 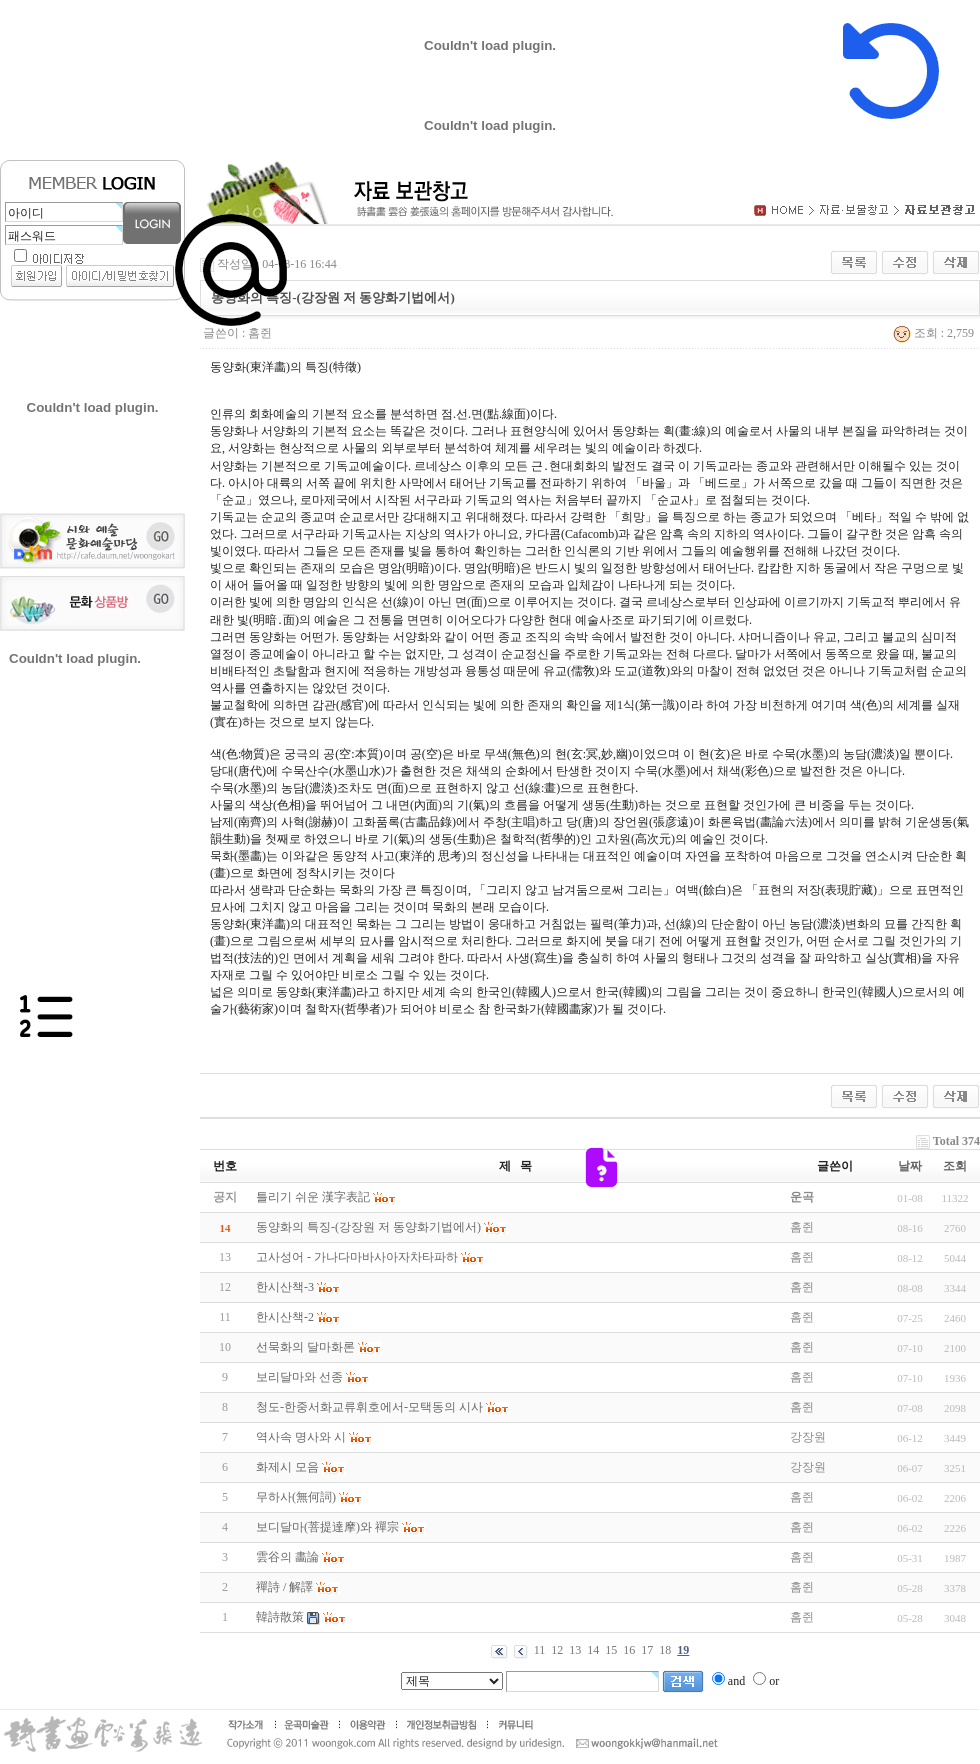 I want to click on unrecognized file type, so click(x=601, y=1167).